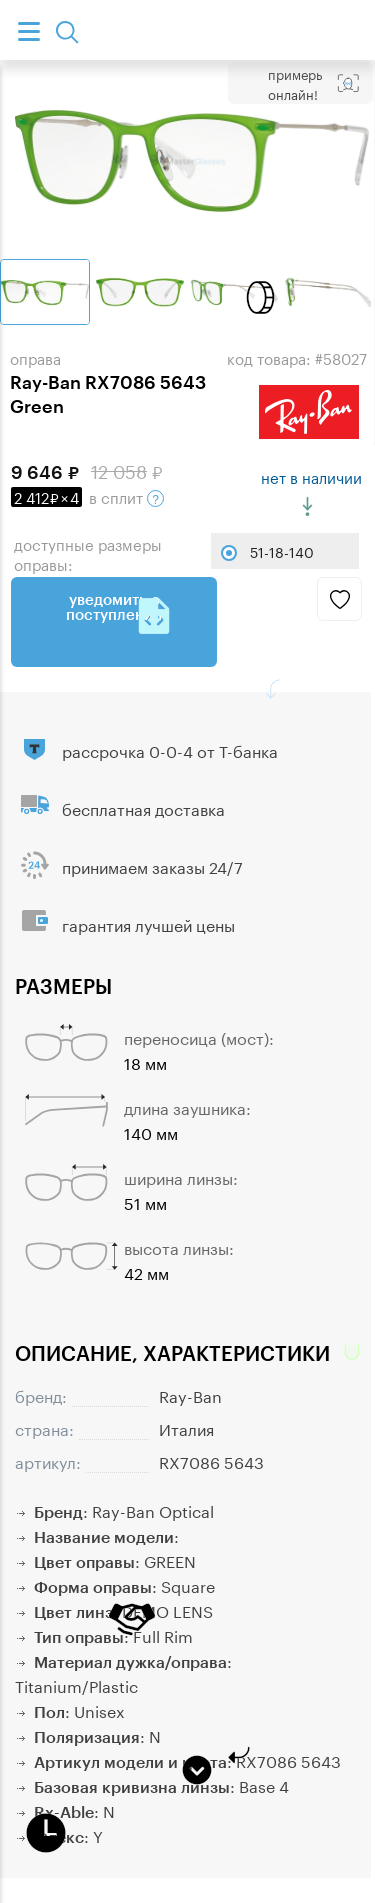 The height and width of the screenshot is (1903, 375). I want to click on view time or clock settings, so click(46, 1833).